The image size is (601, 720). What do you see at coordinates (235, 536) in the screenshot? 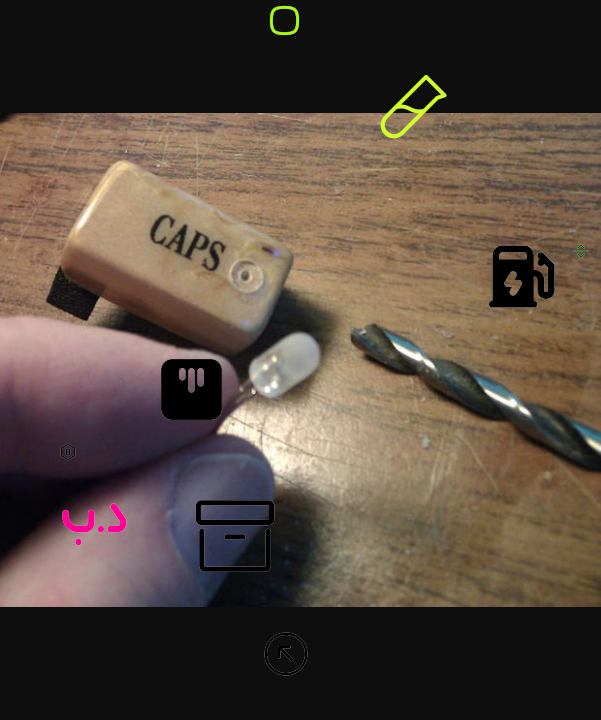
I see `archive this item` at bounding box center [235, 536].